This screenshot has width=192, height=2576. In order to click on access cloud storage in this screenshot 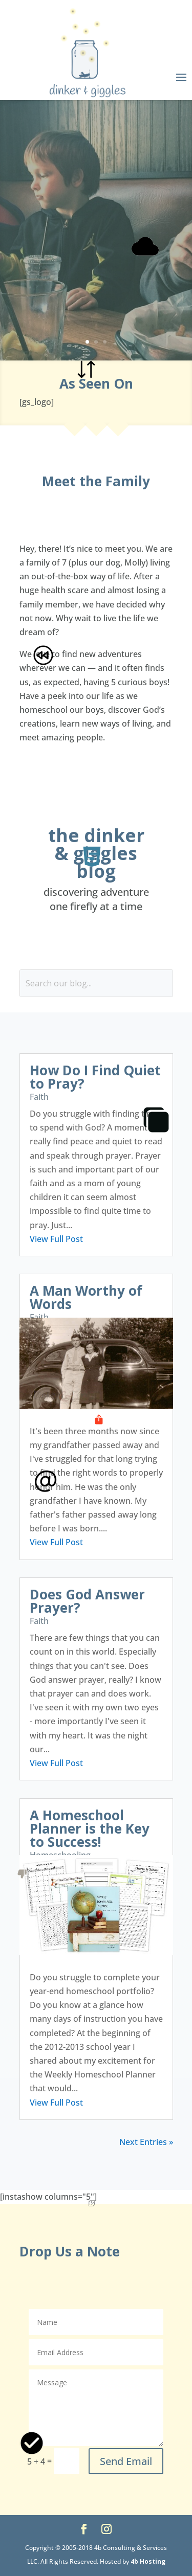, I will do `click(145, 246)`.